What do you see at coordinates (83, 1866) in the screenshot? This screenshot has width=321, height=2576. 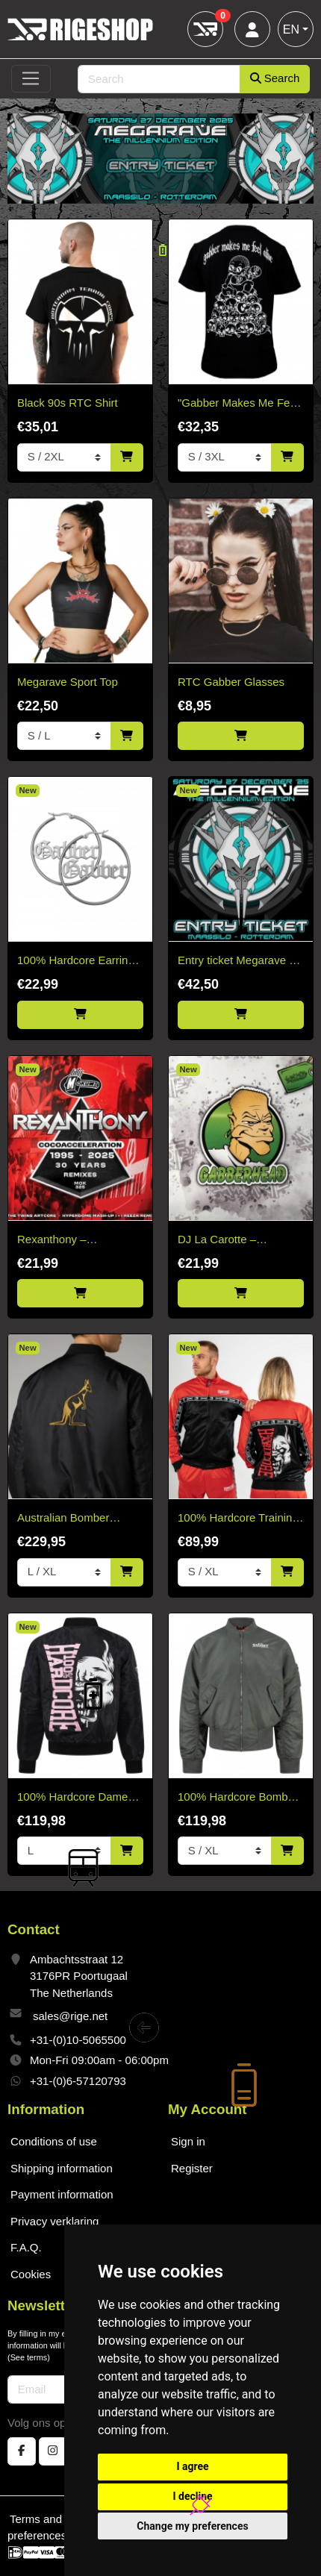 I see `access train schedules or rail transit options` at bounding box center [83, 1866].